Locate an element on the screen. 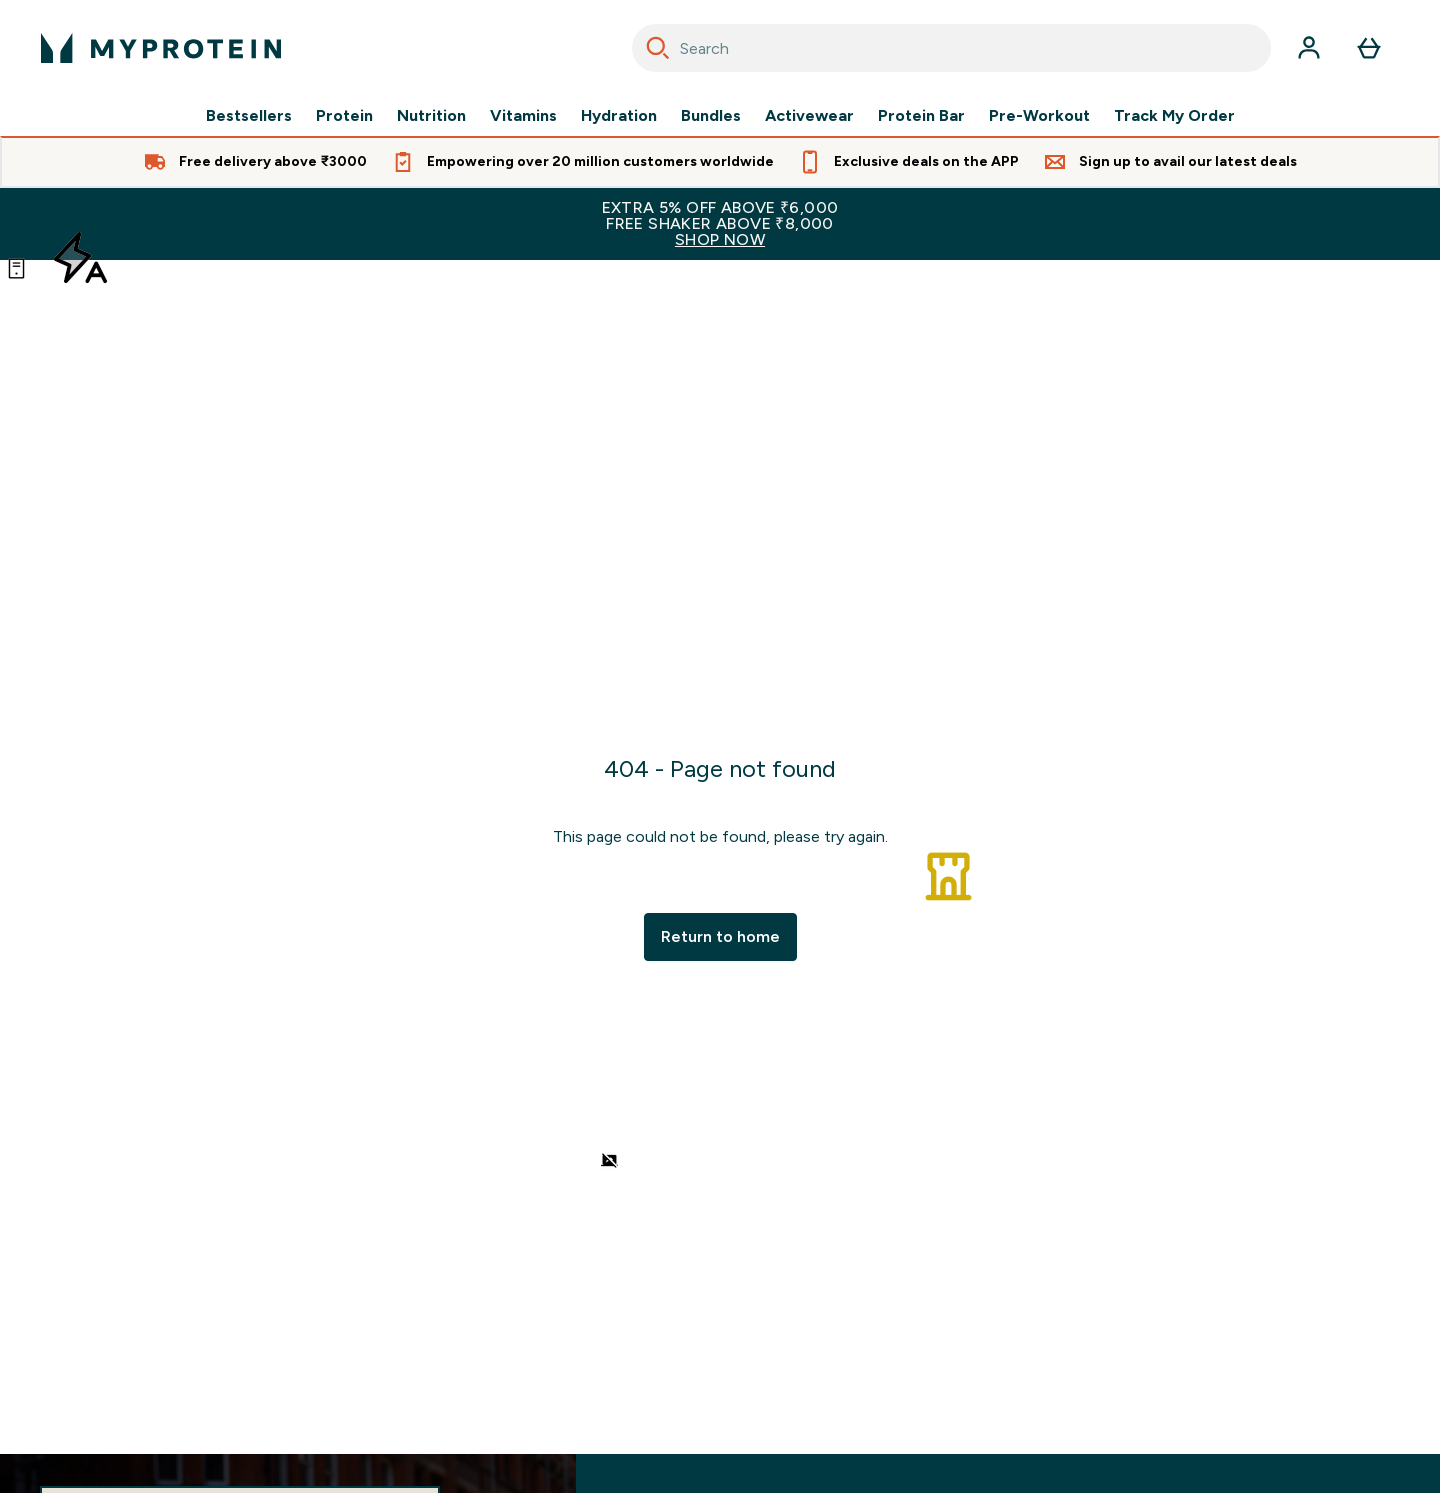 Image resolution: width=1440 pixels, height=1493 pixels. stop sharing your screen is located at coordinates (609, 1160).